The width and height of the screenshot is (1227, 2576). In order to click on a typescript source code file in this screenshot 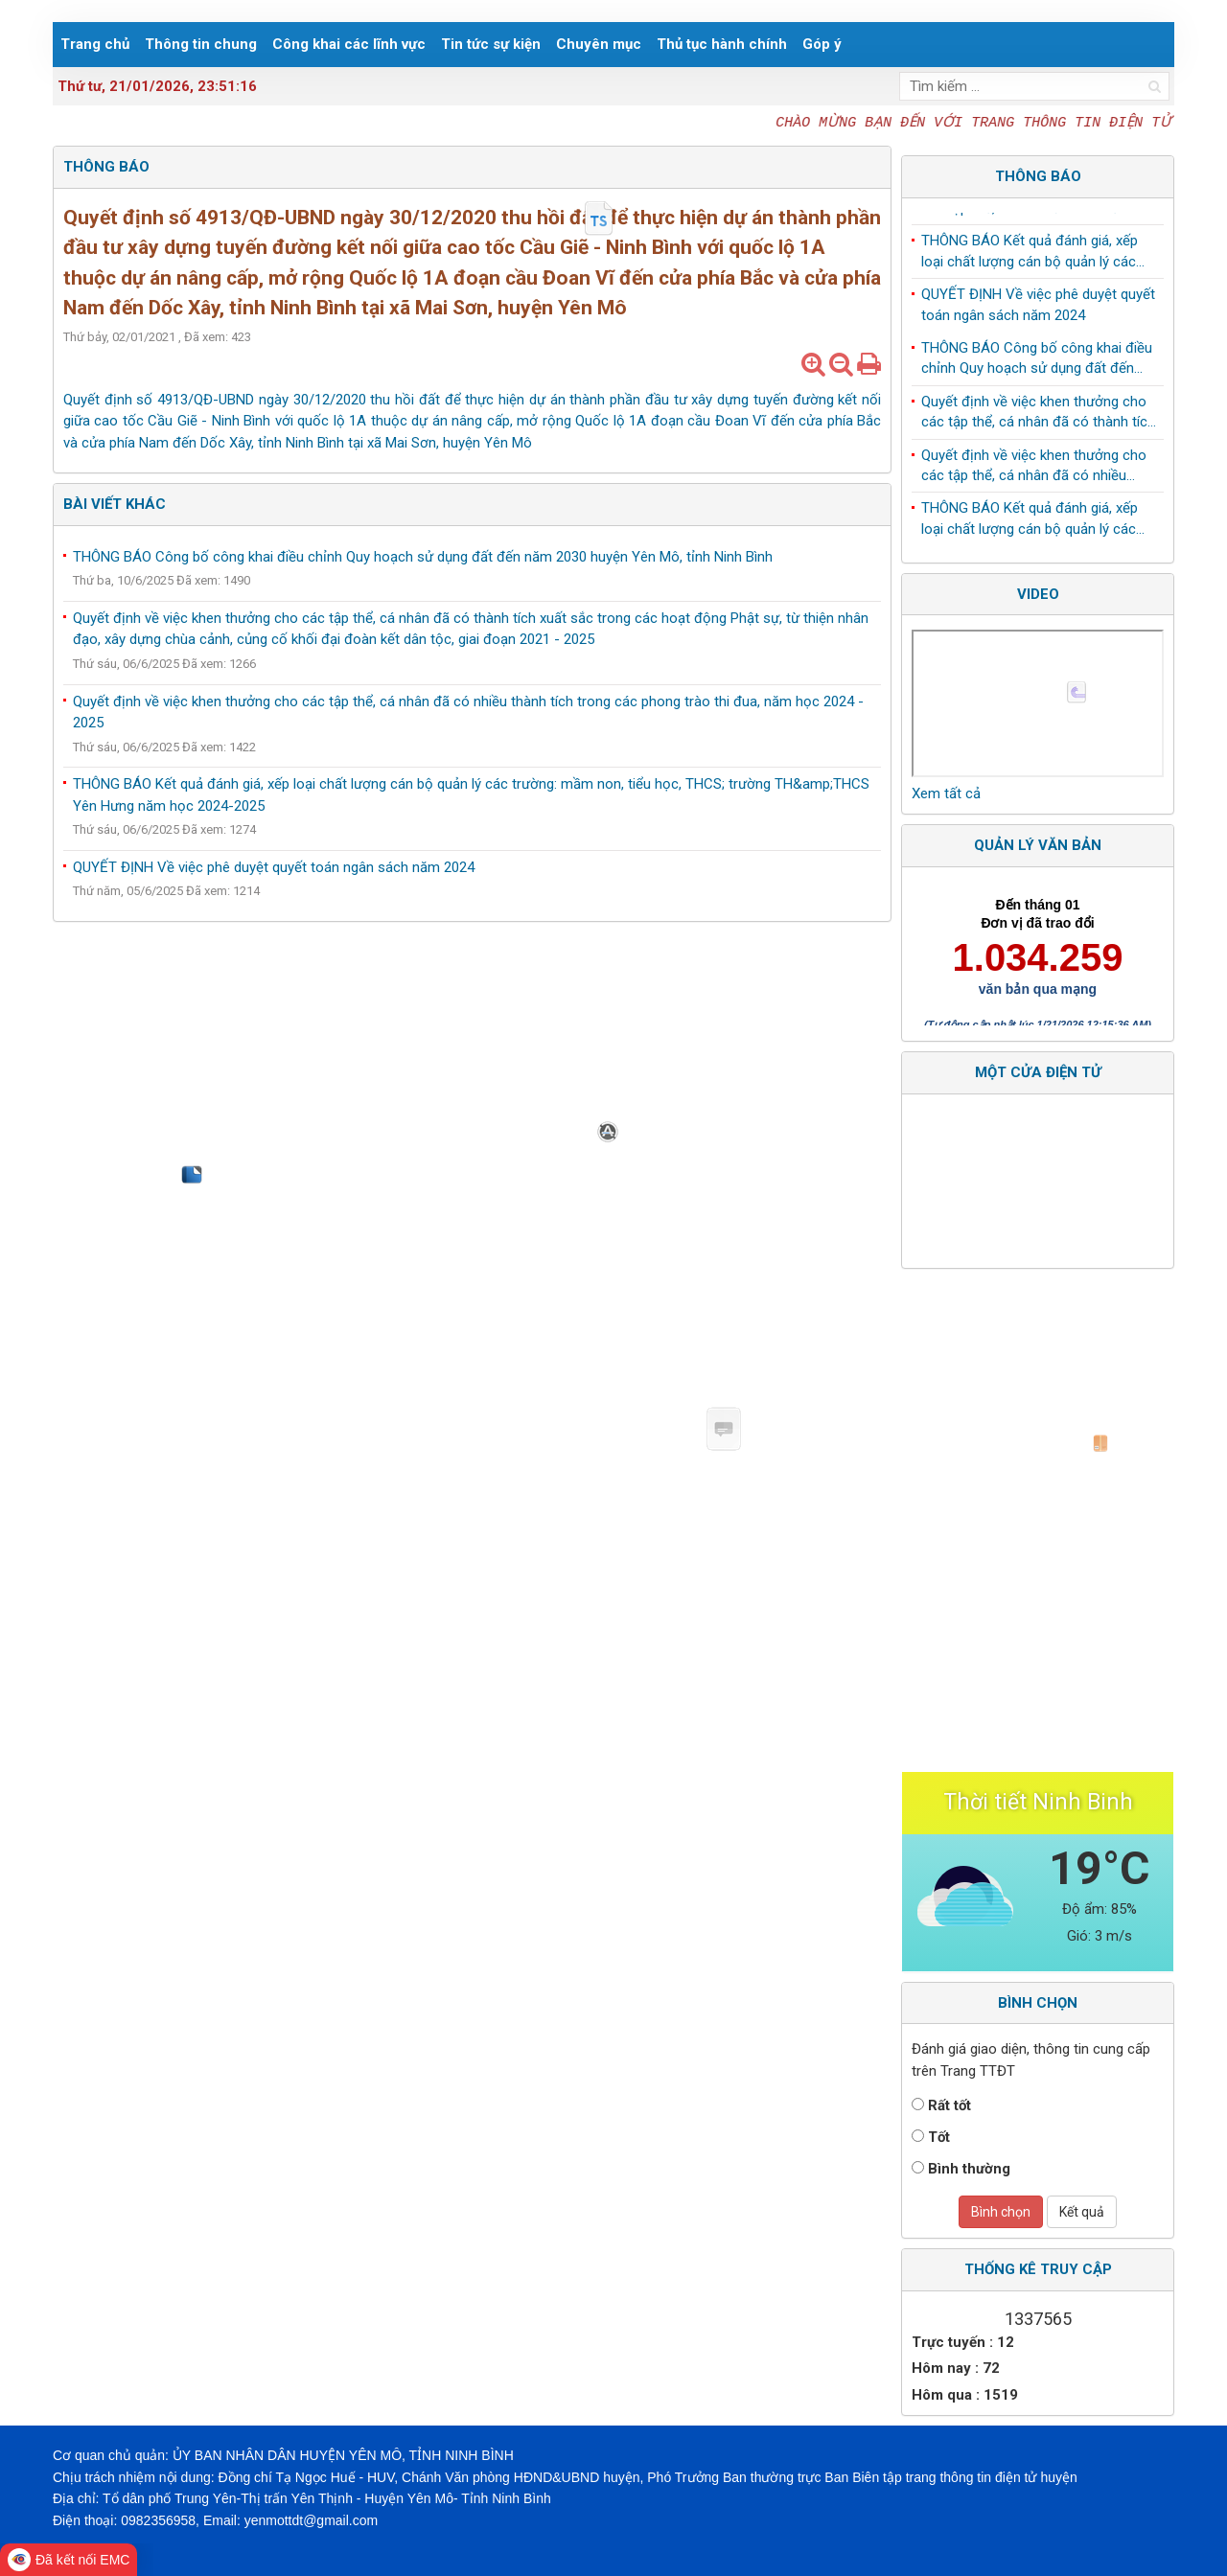, I will do `click(598, 218)`.